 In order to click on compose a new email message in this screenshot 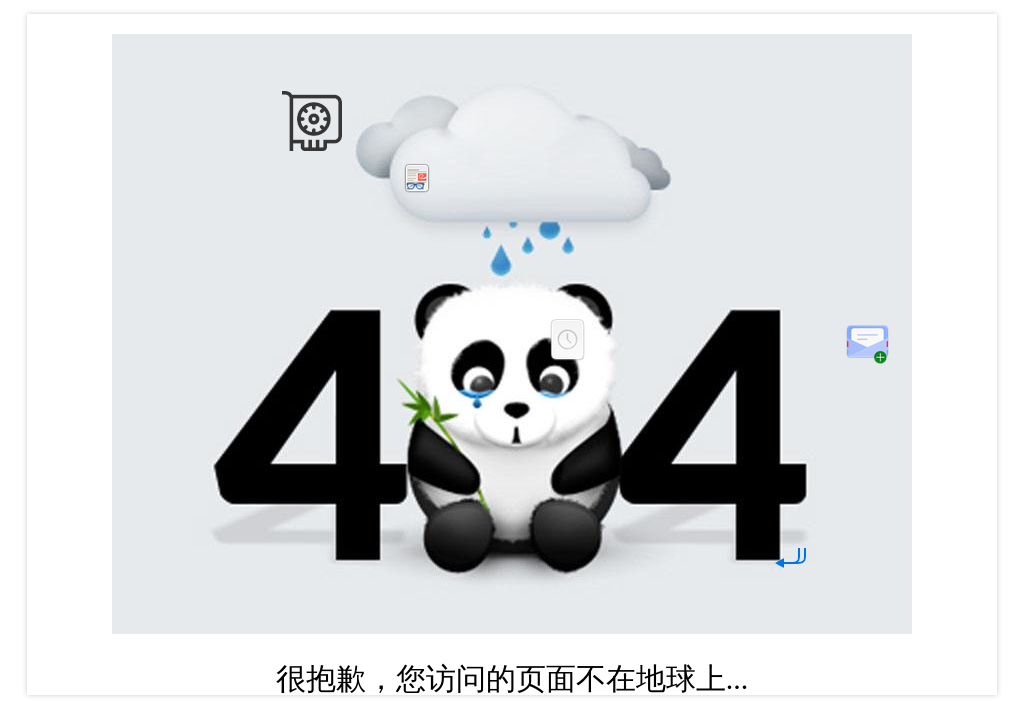, I will do `click(867, 341)`.